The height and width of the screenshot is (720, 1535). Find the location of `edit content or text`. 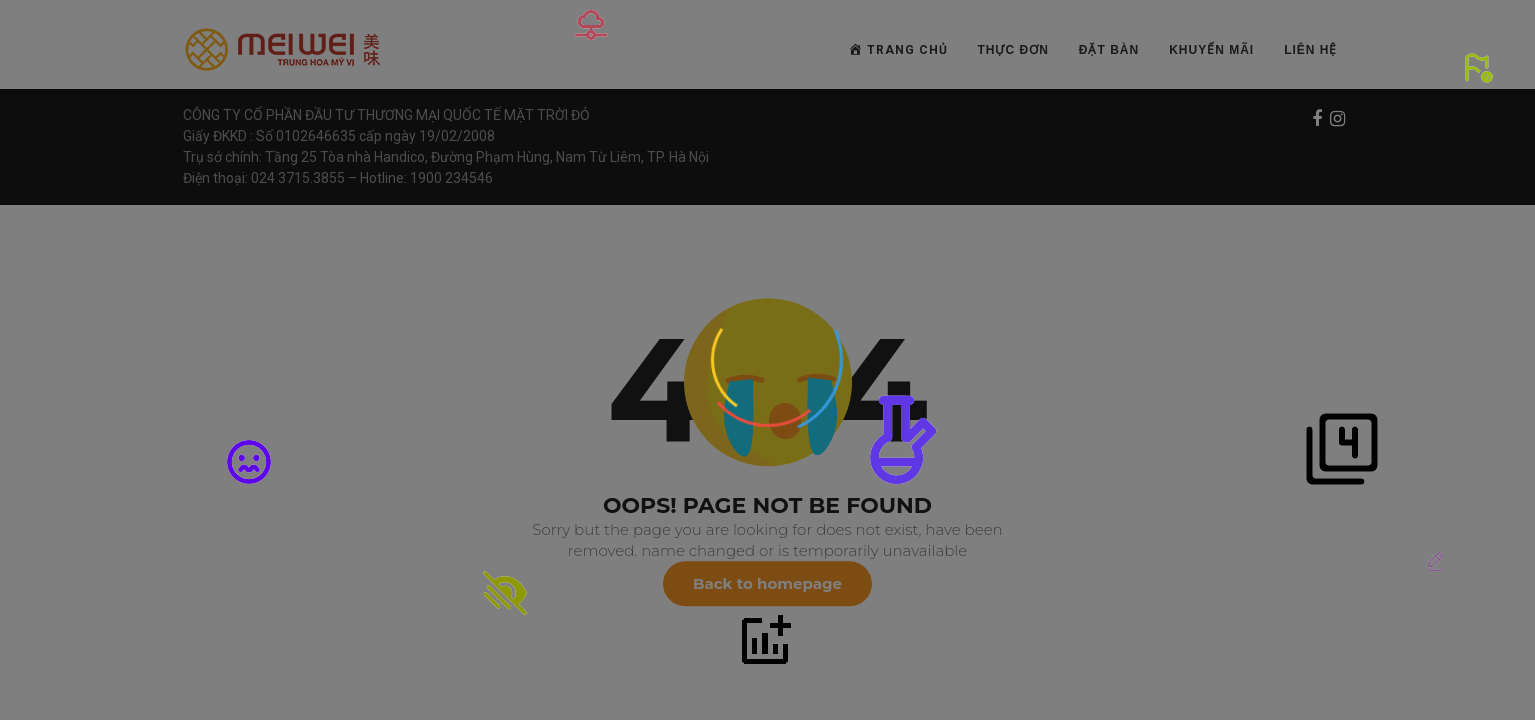

edit content or text is located at coordinates (1435, 561).